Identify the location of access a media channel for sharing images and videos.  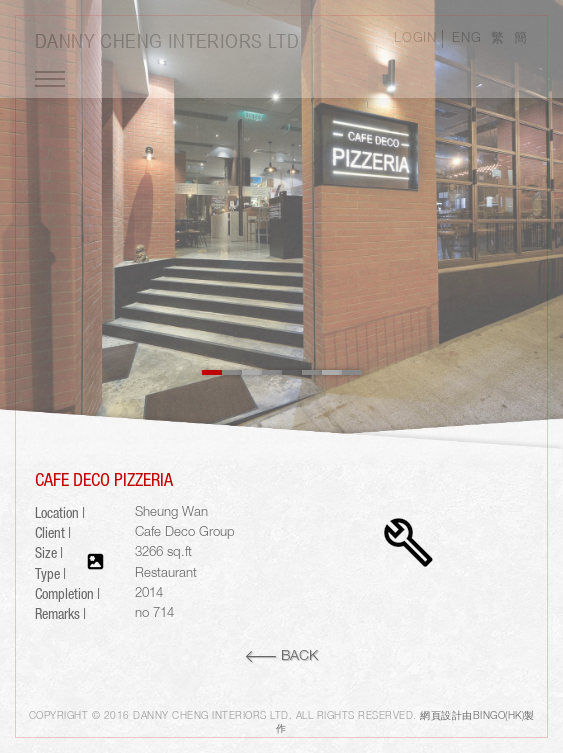
(95, 561).